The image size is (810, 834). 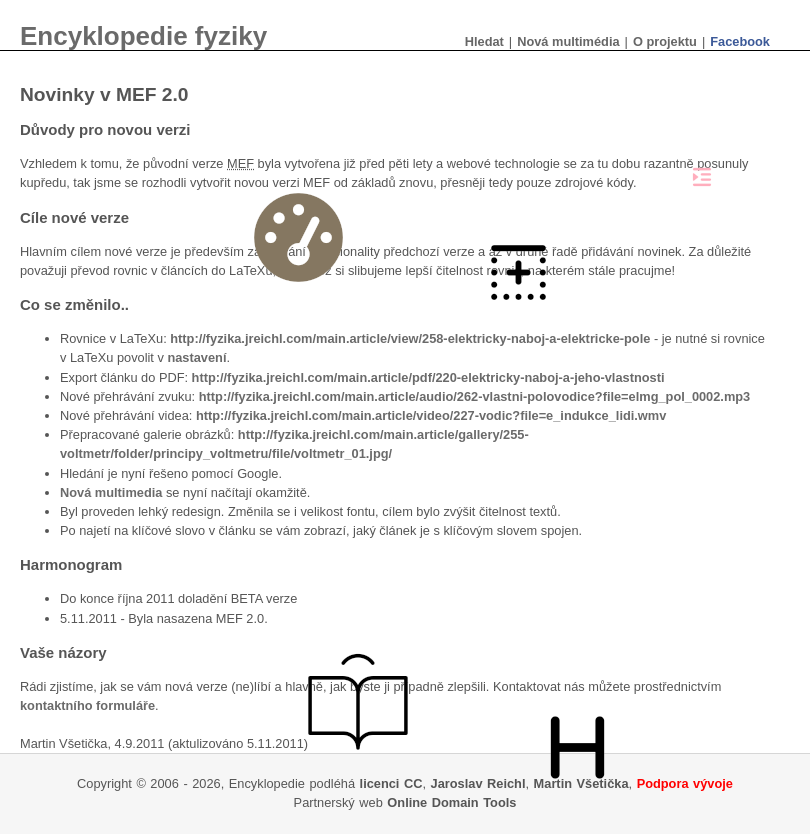 I want to click on view performance or speed metrics, so click(x=298, y=237).